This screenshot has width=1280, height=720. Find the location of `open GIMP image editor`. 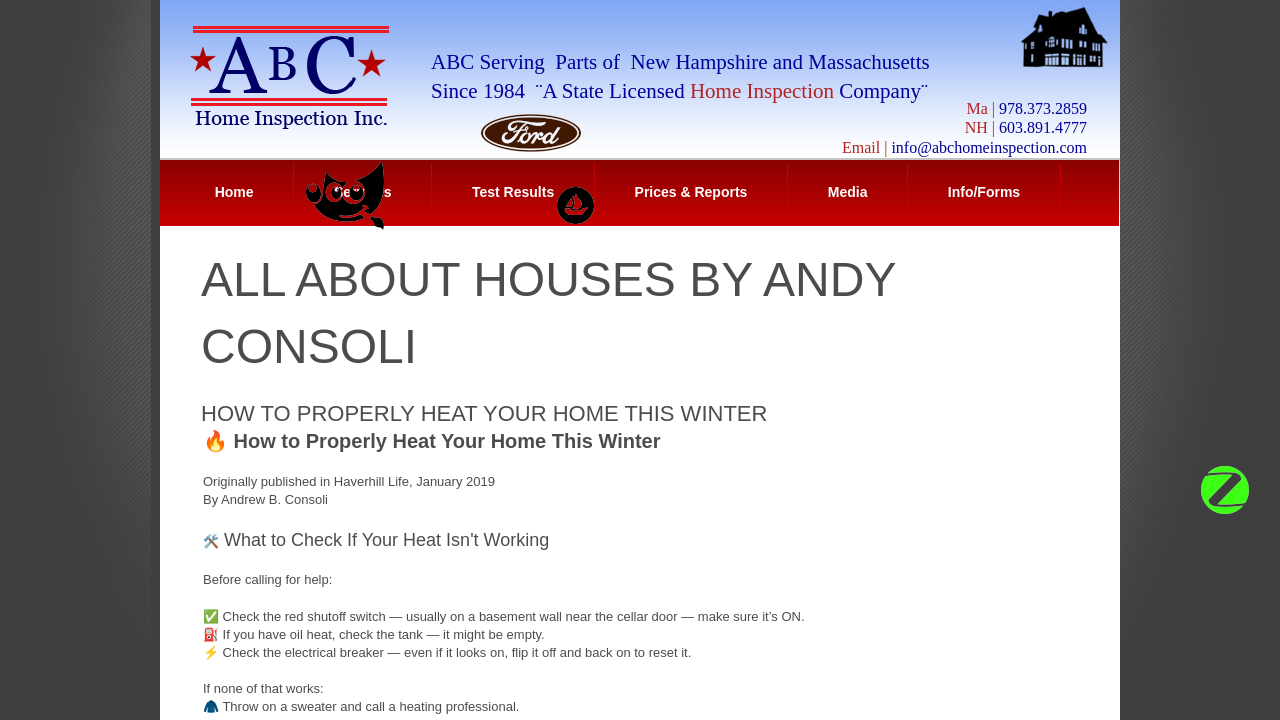

open GIMP image editor is located at coordinates (345, 196).